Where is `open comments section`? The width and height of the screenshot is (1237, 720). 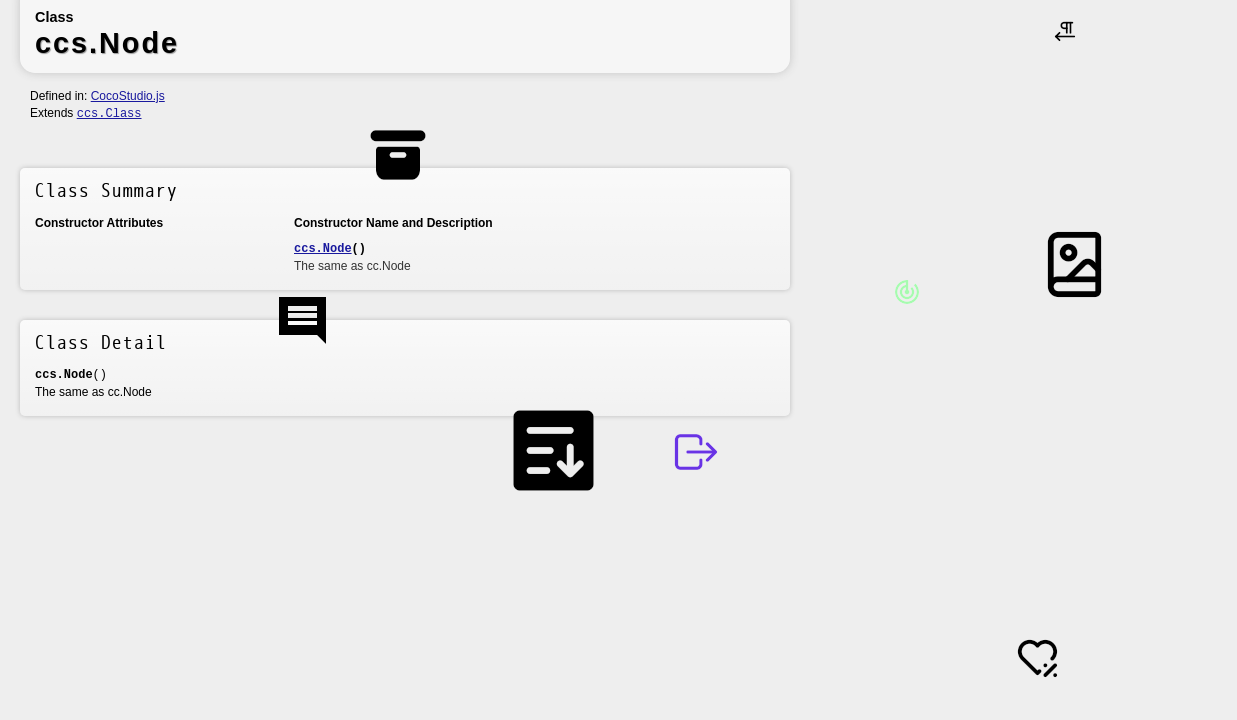
open comments section is located at coordinates (302, 320).